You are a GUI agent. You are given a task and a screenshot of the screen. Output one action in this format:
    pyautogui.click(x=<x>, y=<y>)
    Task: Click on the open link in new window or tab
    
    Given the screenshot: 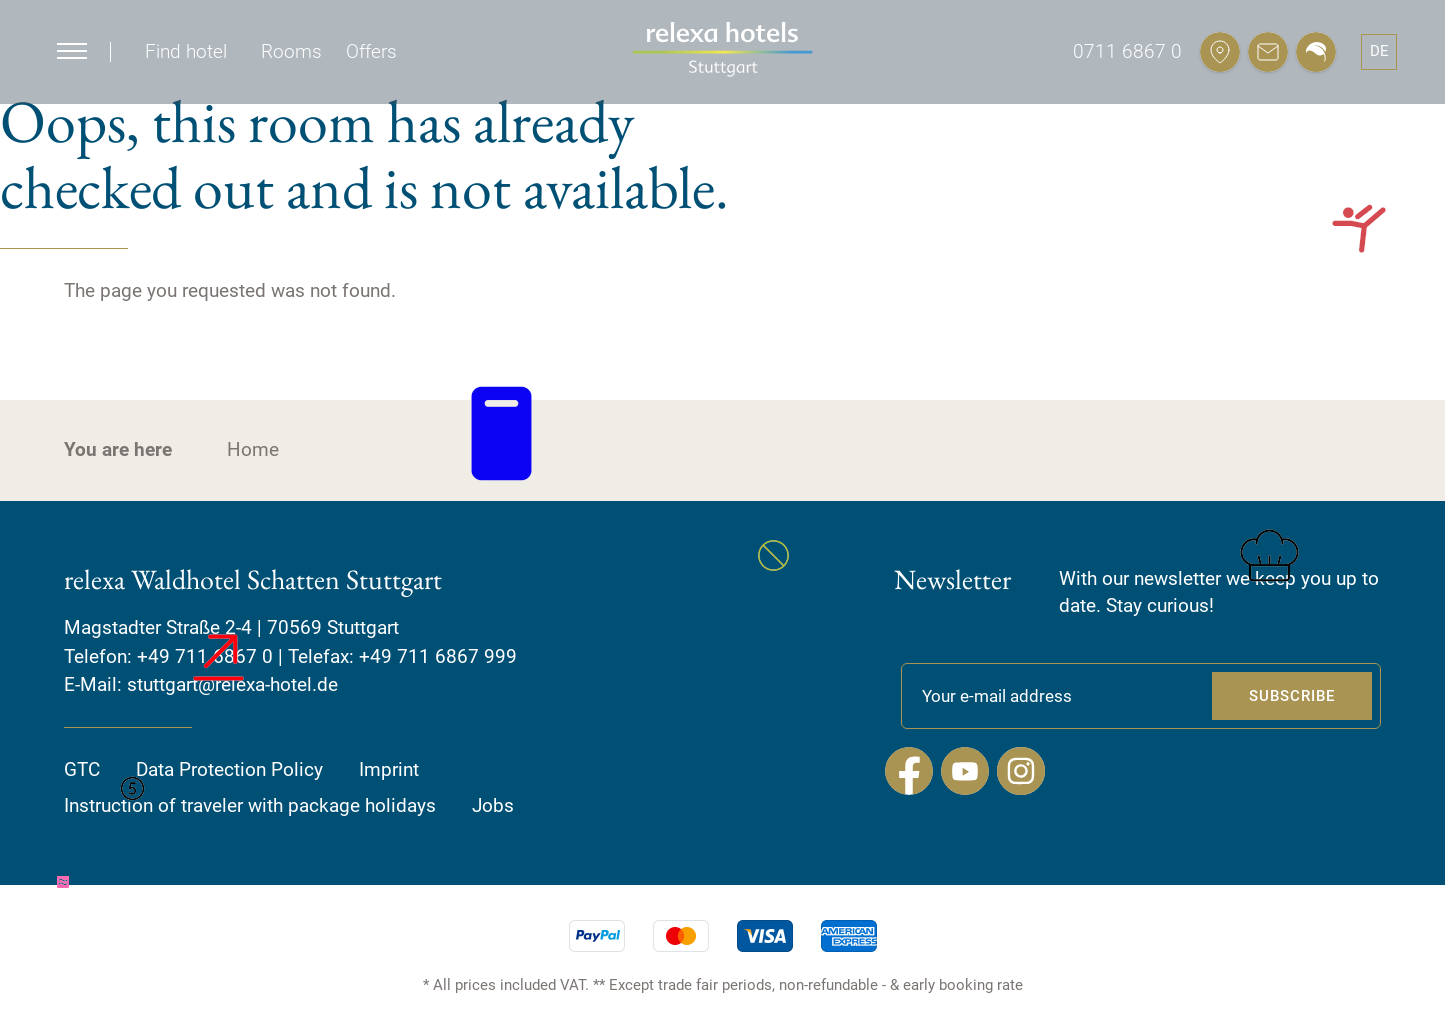 What is the action you would take?
    pyautogui.click(x=218, y=655)
    